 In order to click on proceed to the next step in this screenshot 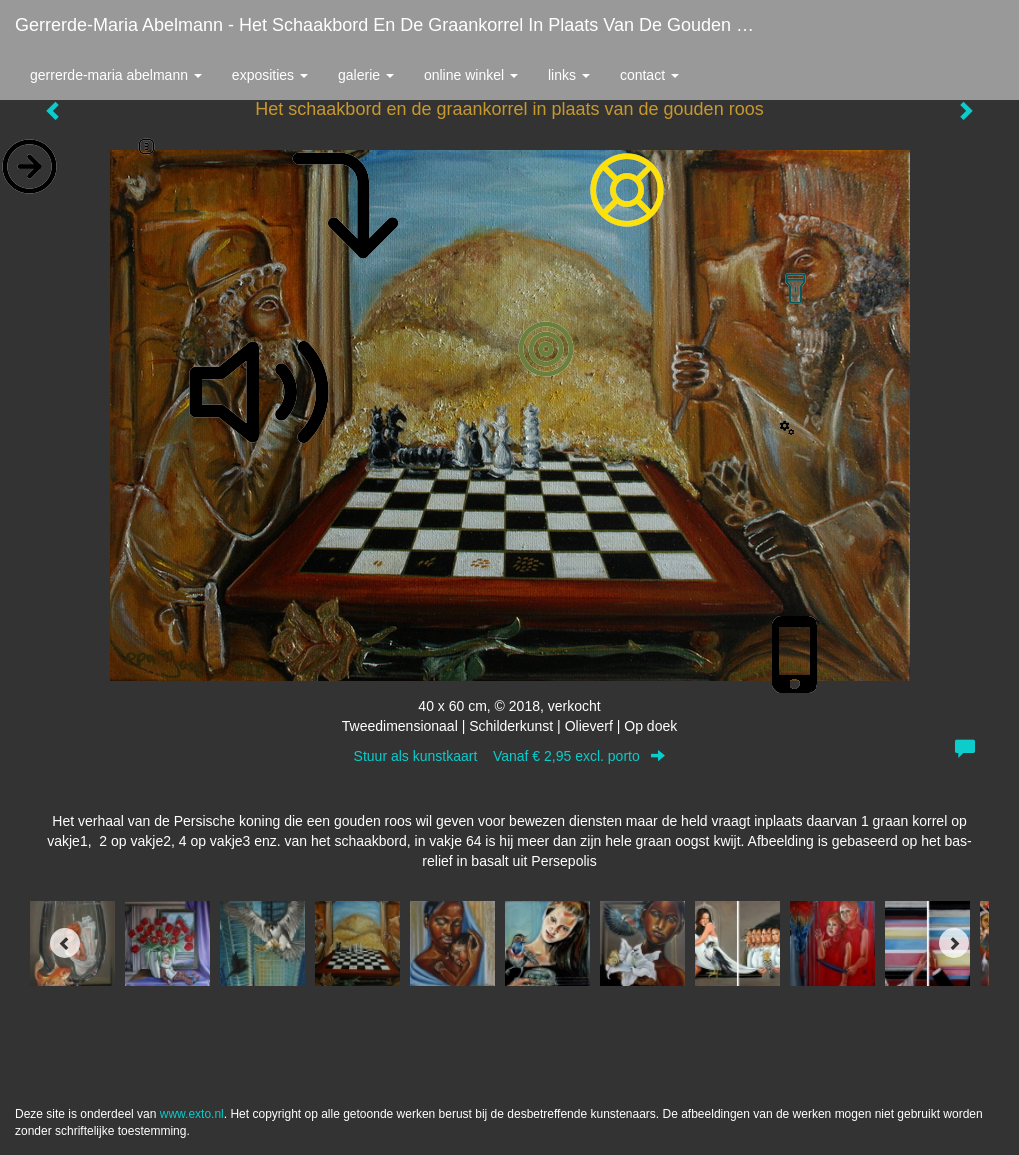, I will do `click(29, 166)`.